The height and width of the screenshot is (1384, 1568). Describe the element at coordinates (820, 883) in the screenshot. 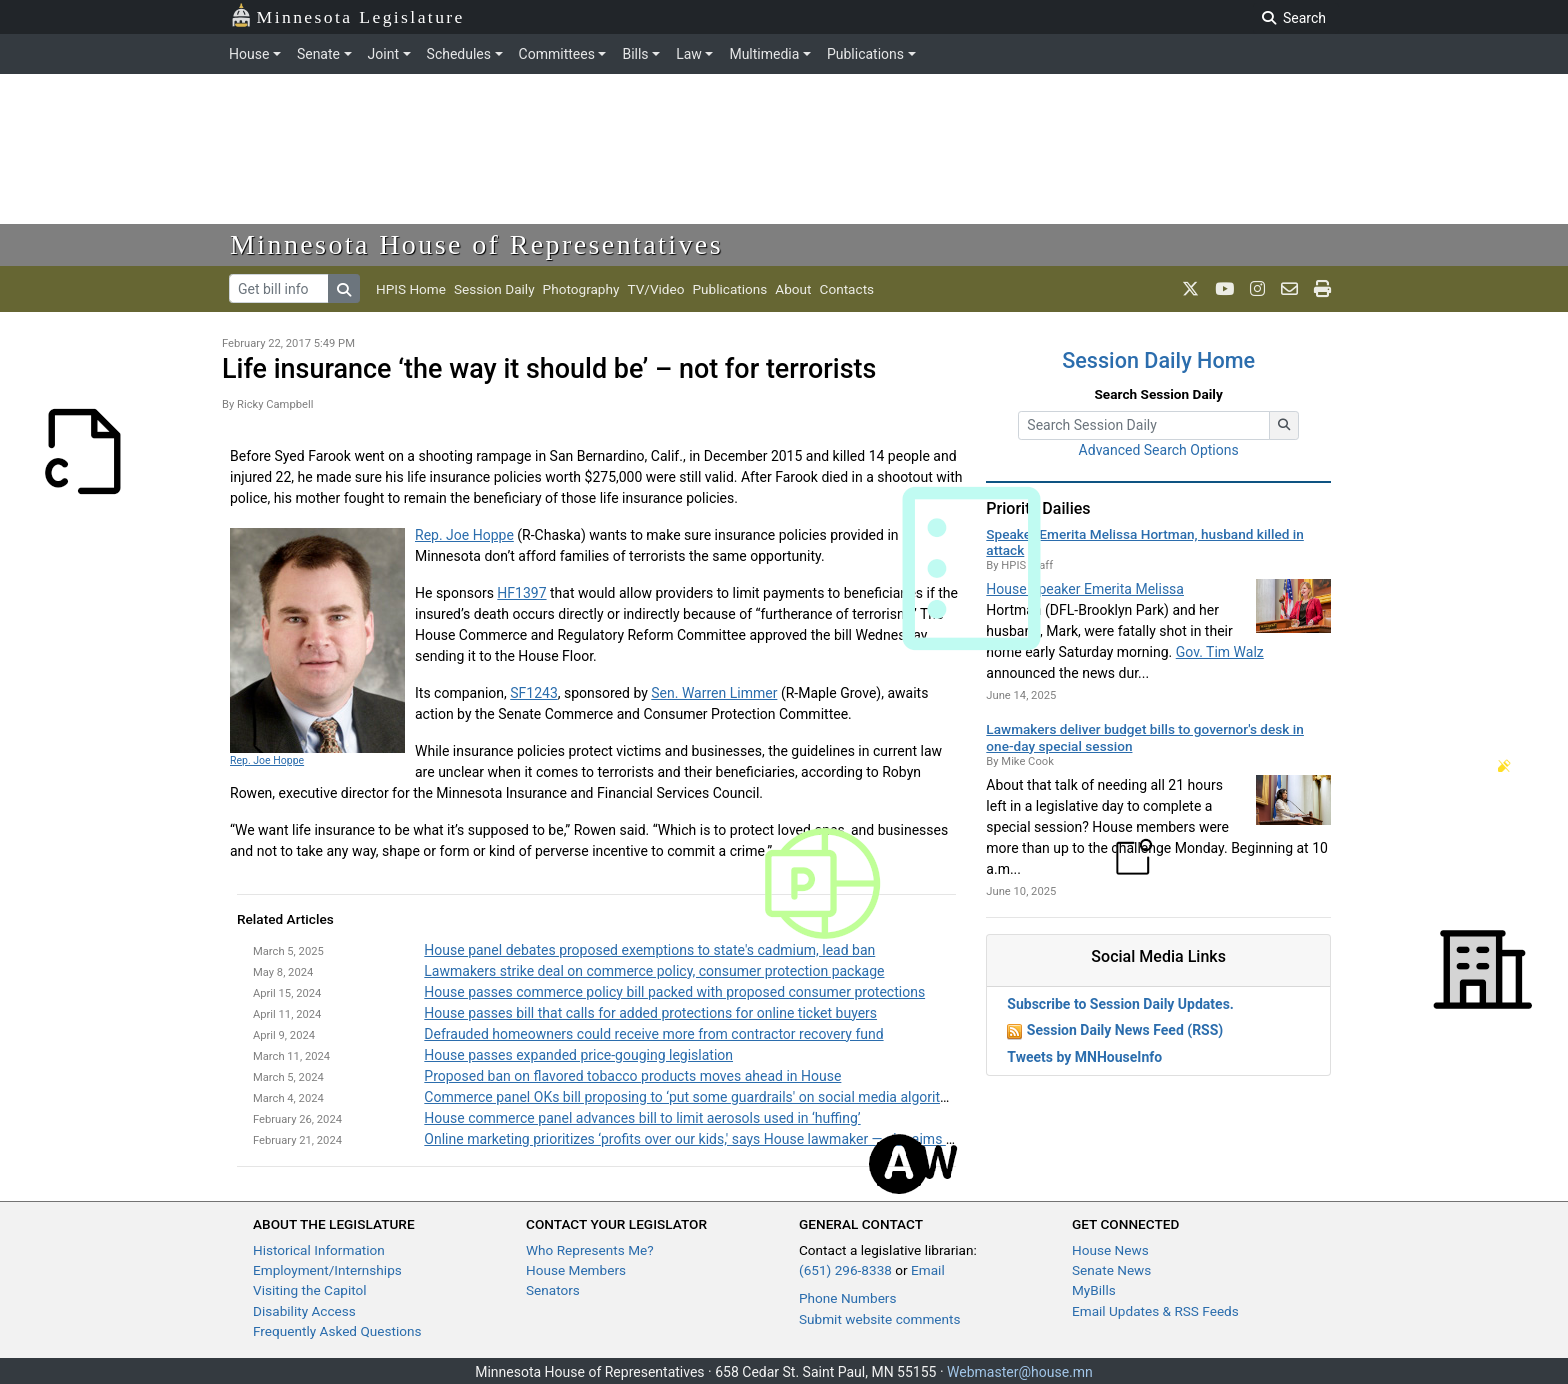

I see `open Microsoft PowerPoint` at that location.